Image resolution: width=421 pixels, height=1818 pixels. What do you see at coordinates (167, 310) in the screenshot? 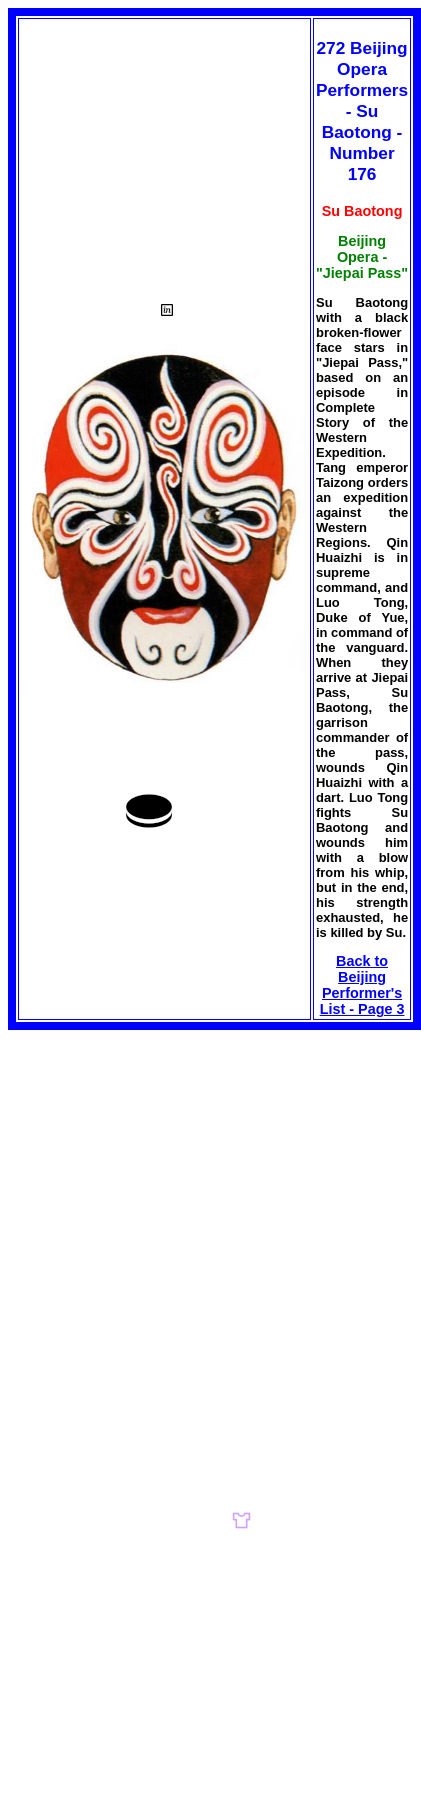
I see `open InVision app` at bounding box center [167, 310].